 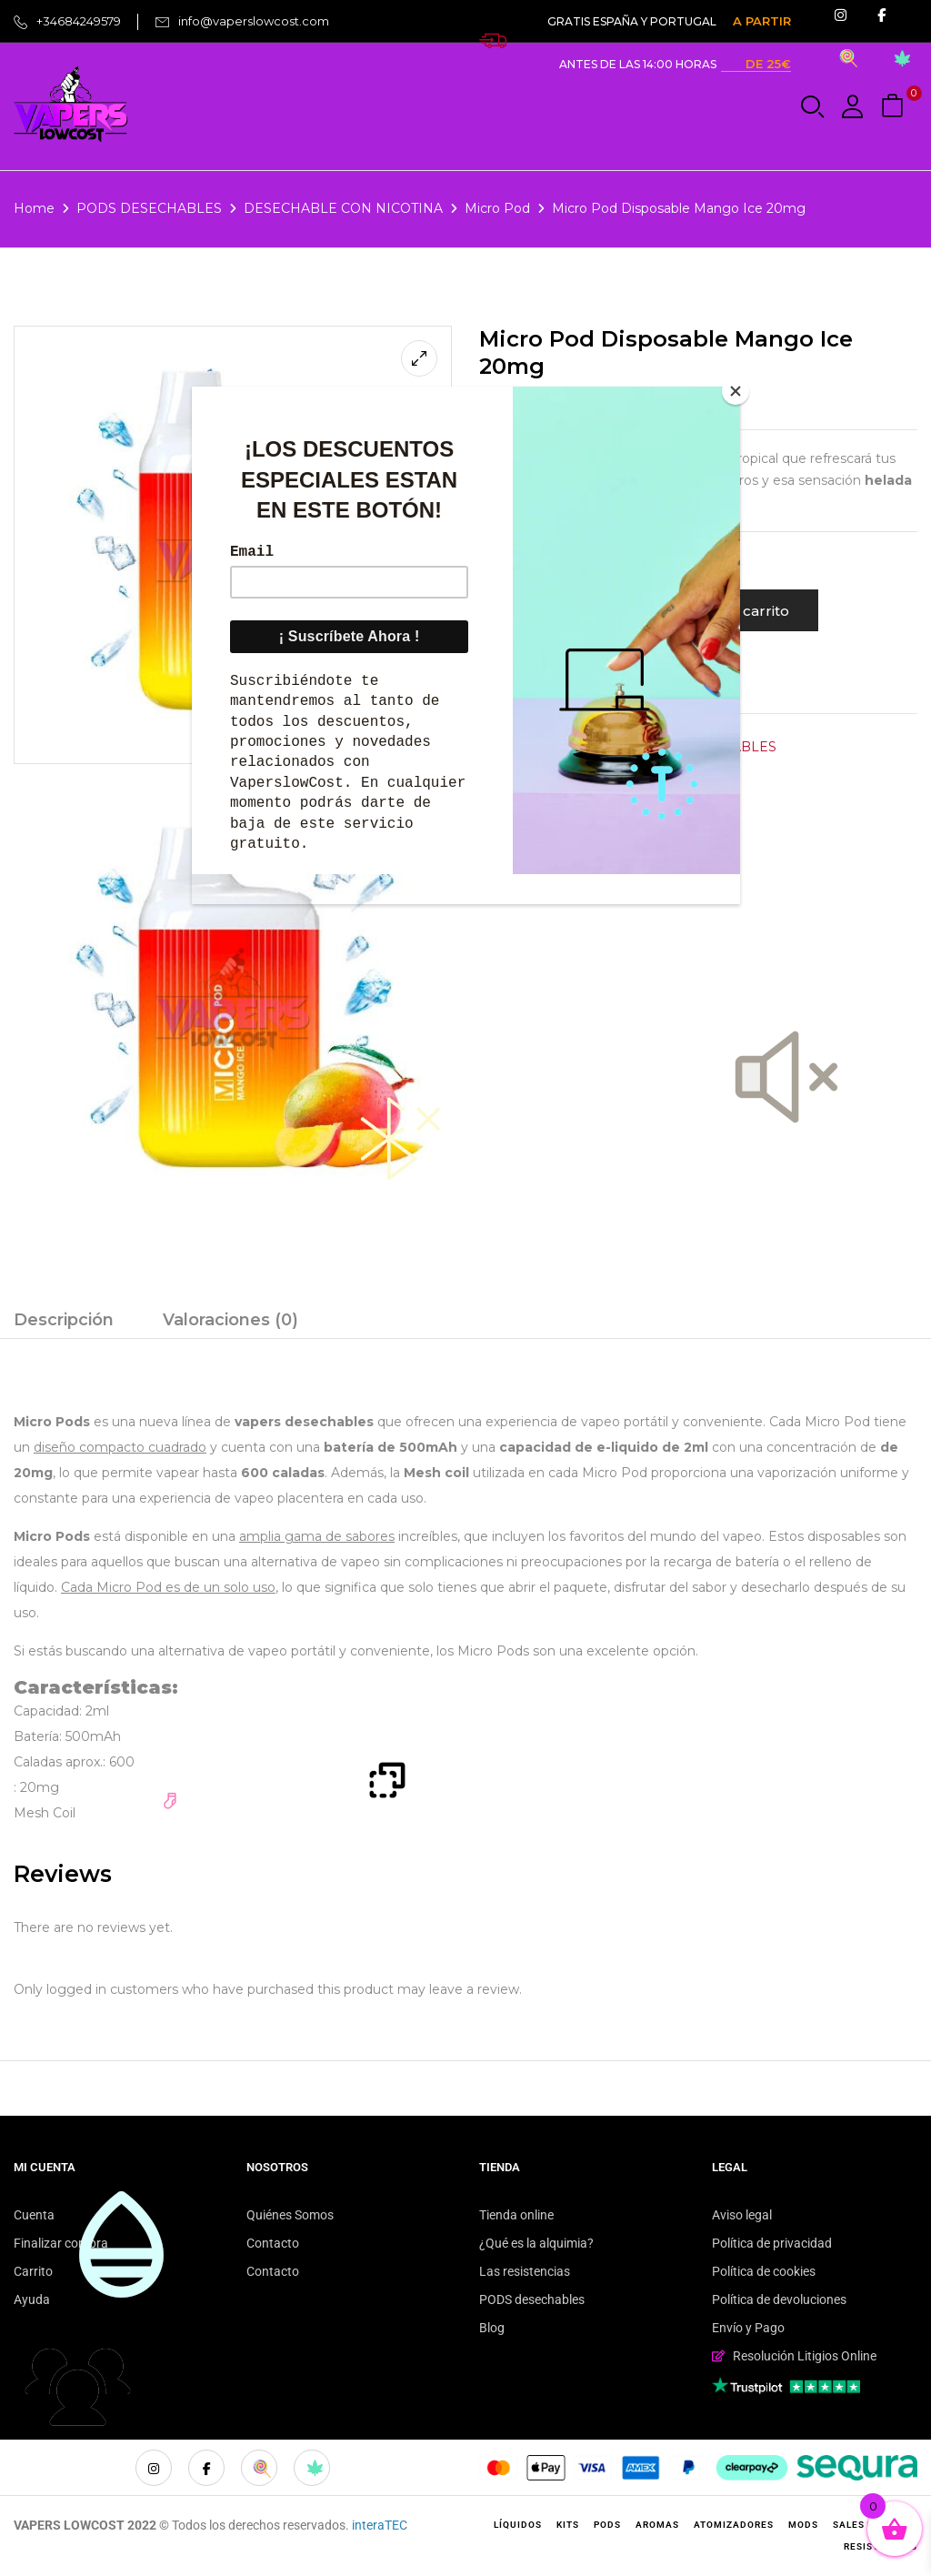 I want to click on mute audio or sound, so click(x=785, y=1077).